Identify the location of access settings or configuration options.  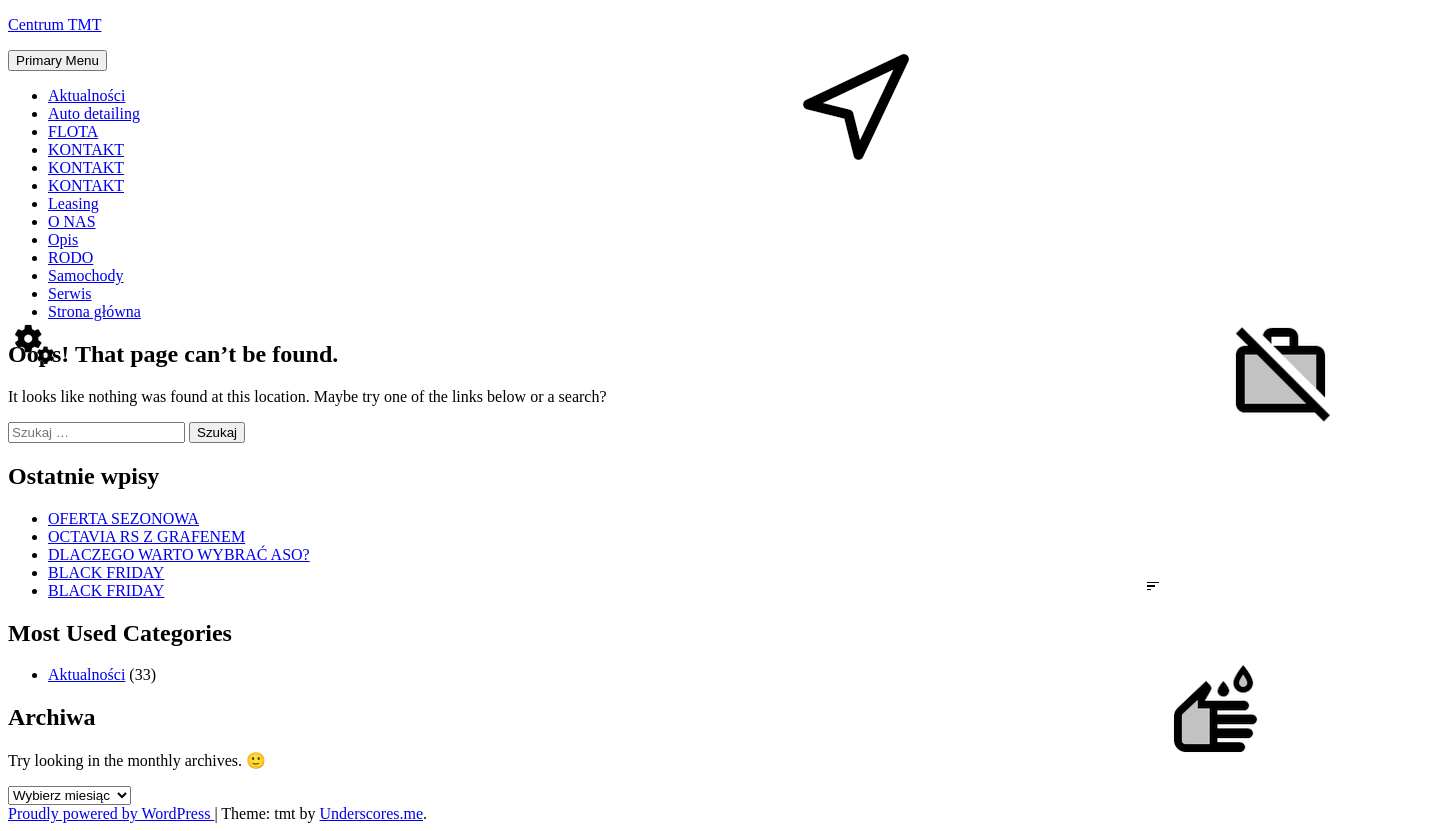
(34, 344).